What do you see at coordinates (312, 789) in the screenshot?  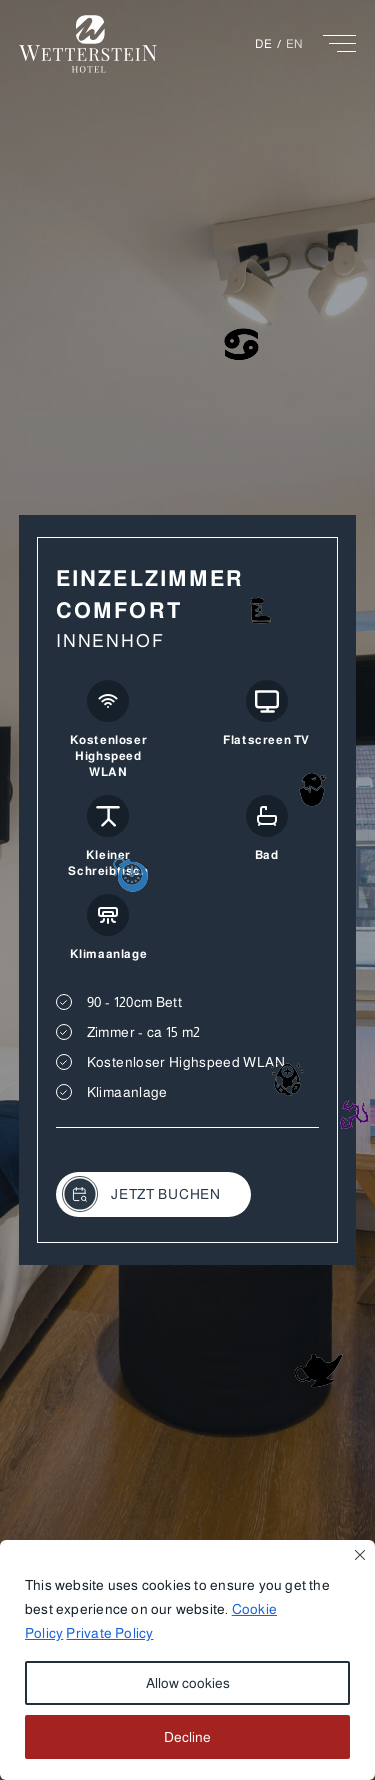 I see `indicates new user or beginner status` at bounding box center [312, 789].